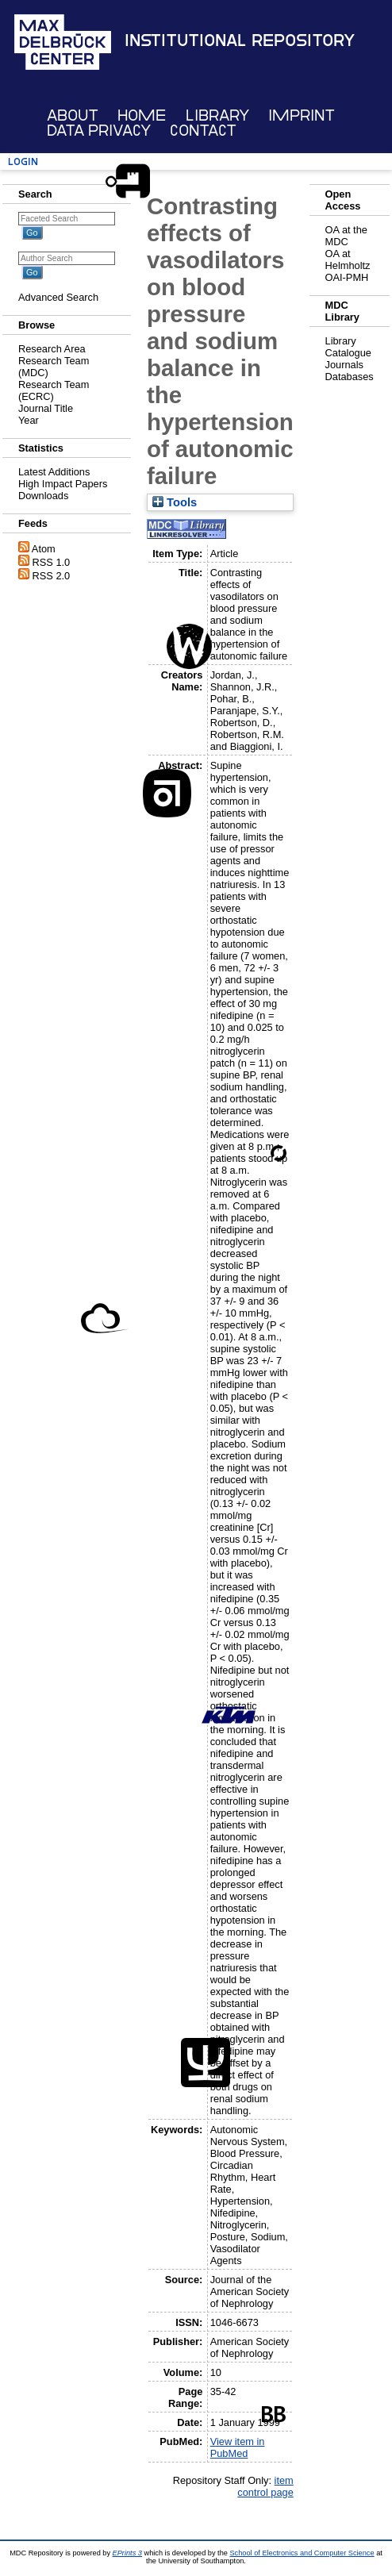  I want to click on open the Rime input method application, so click(206, 2063).